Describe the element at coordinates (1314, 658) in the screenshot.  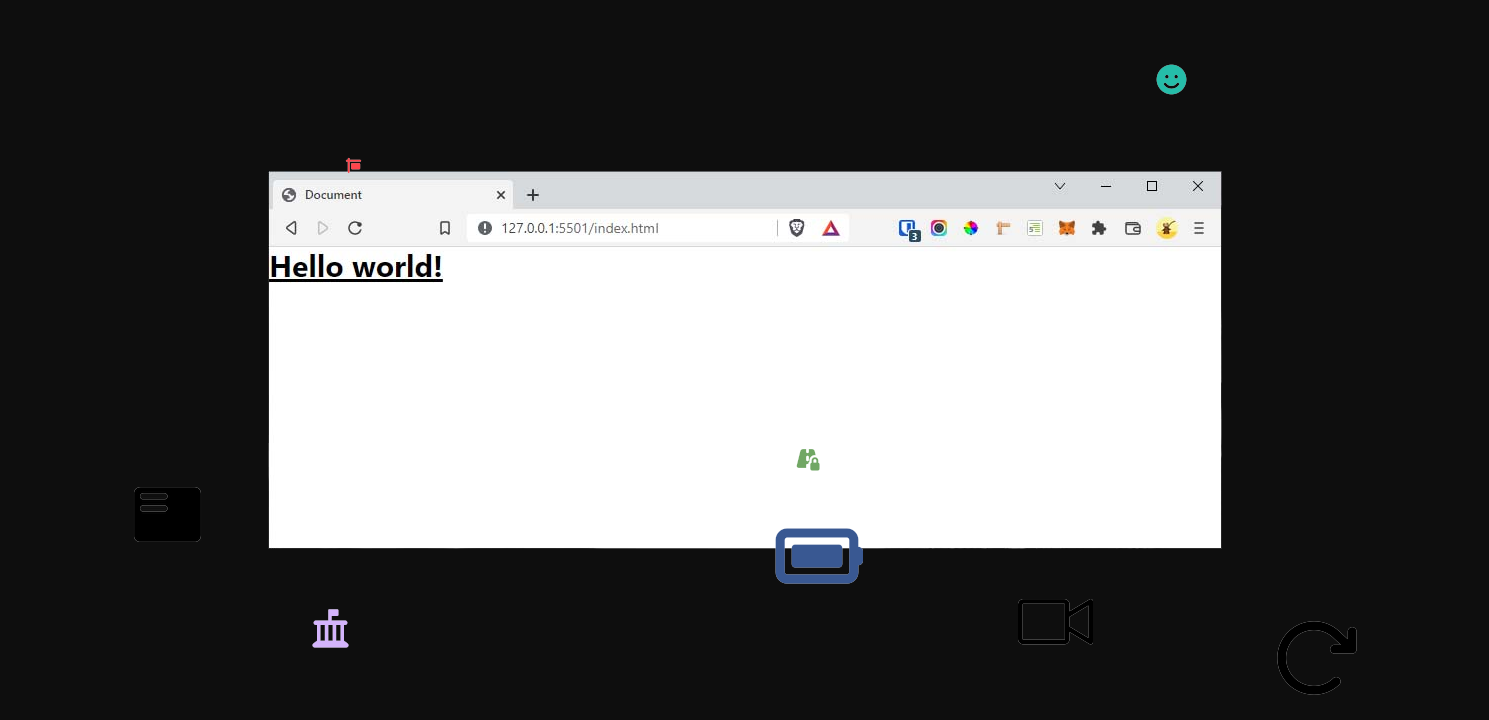
I see `refresh or reload content` at that location.